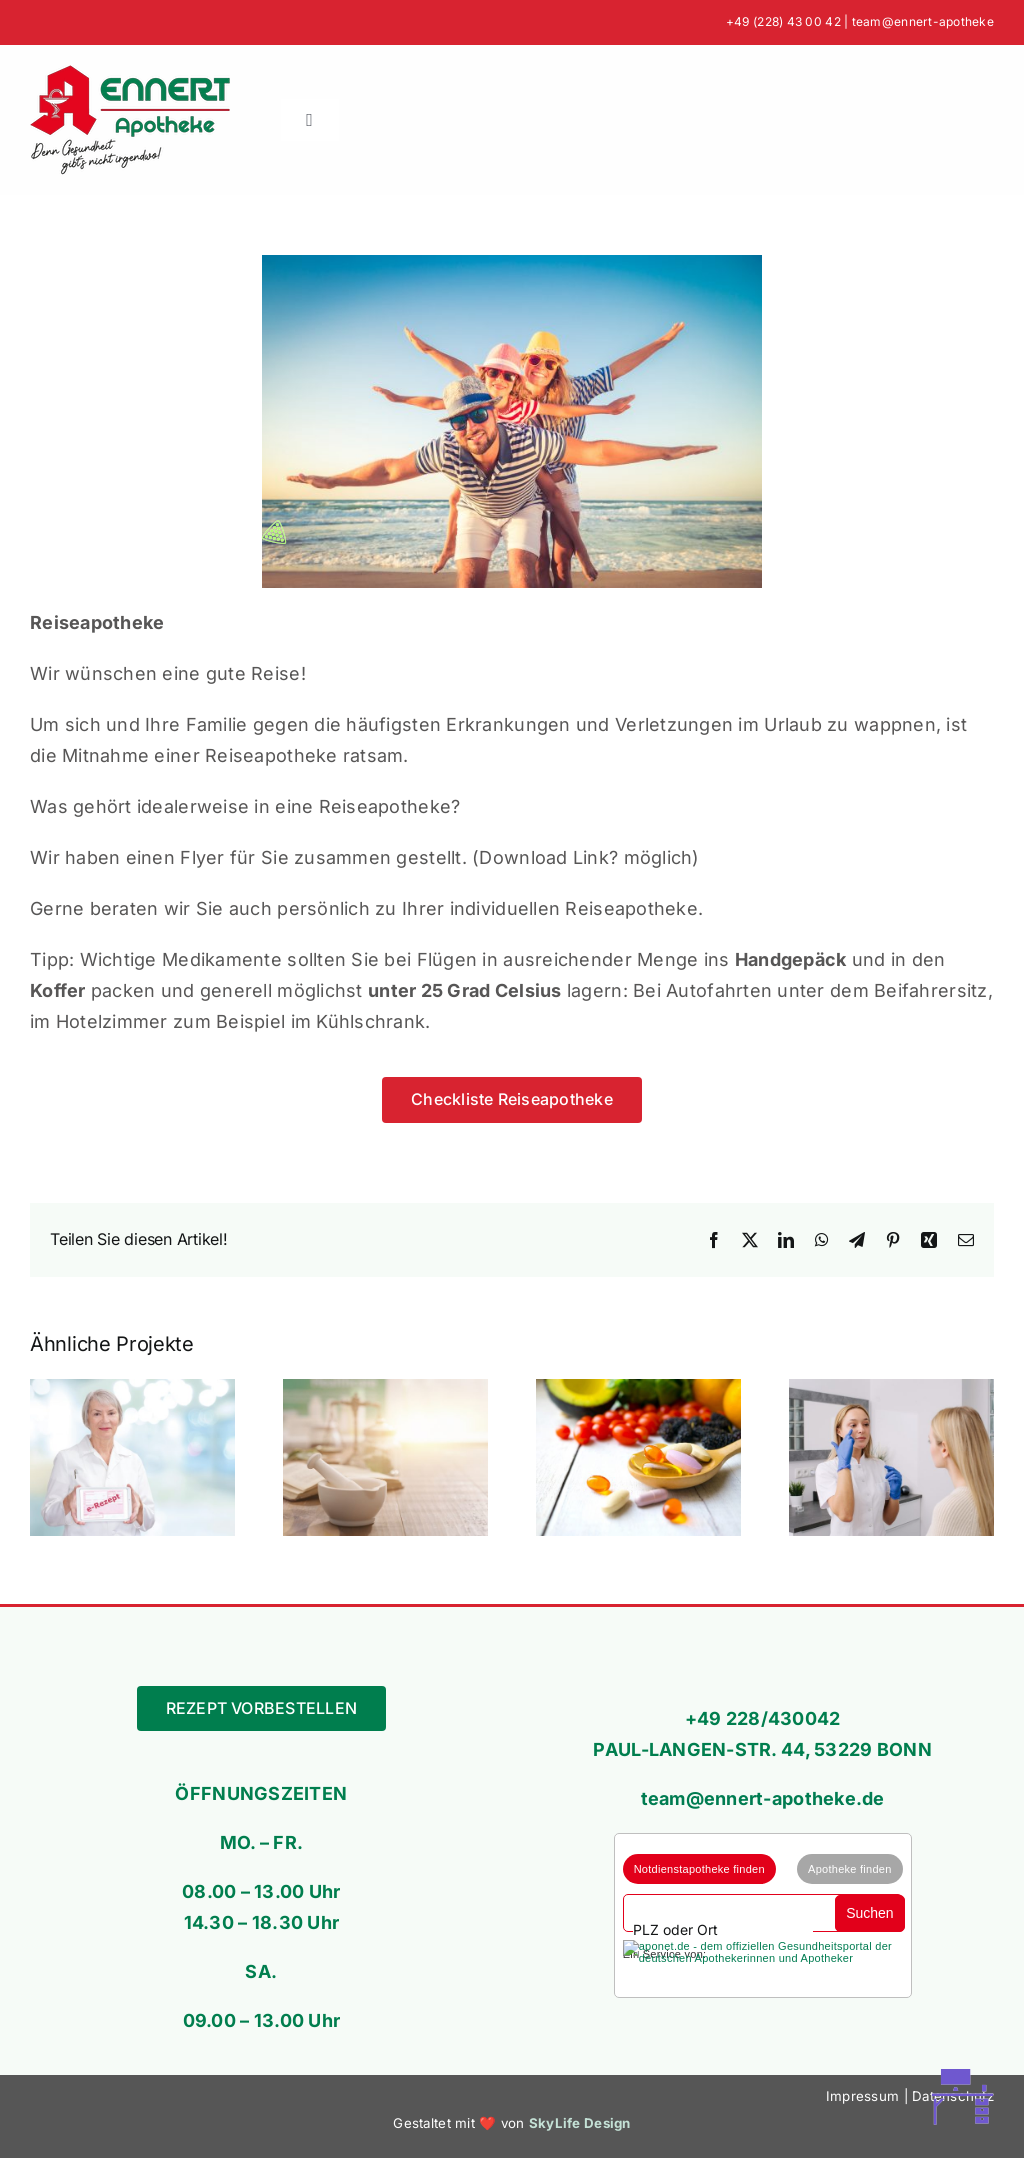 The height and width of the screenshot is (2158, 1024). I want to click on start a new game of pool, so click(274, 532).